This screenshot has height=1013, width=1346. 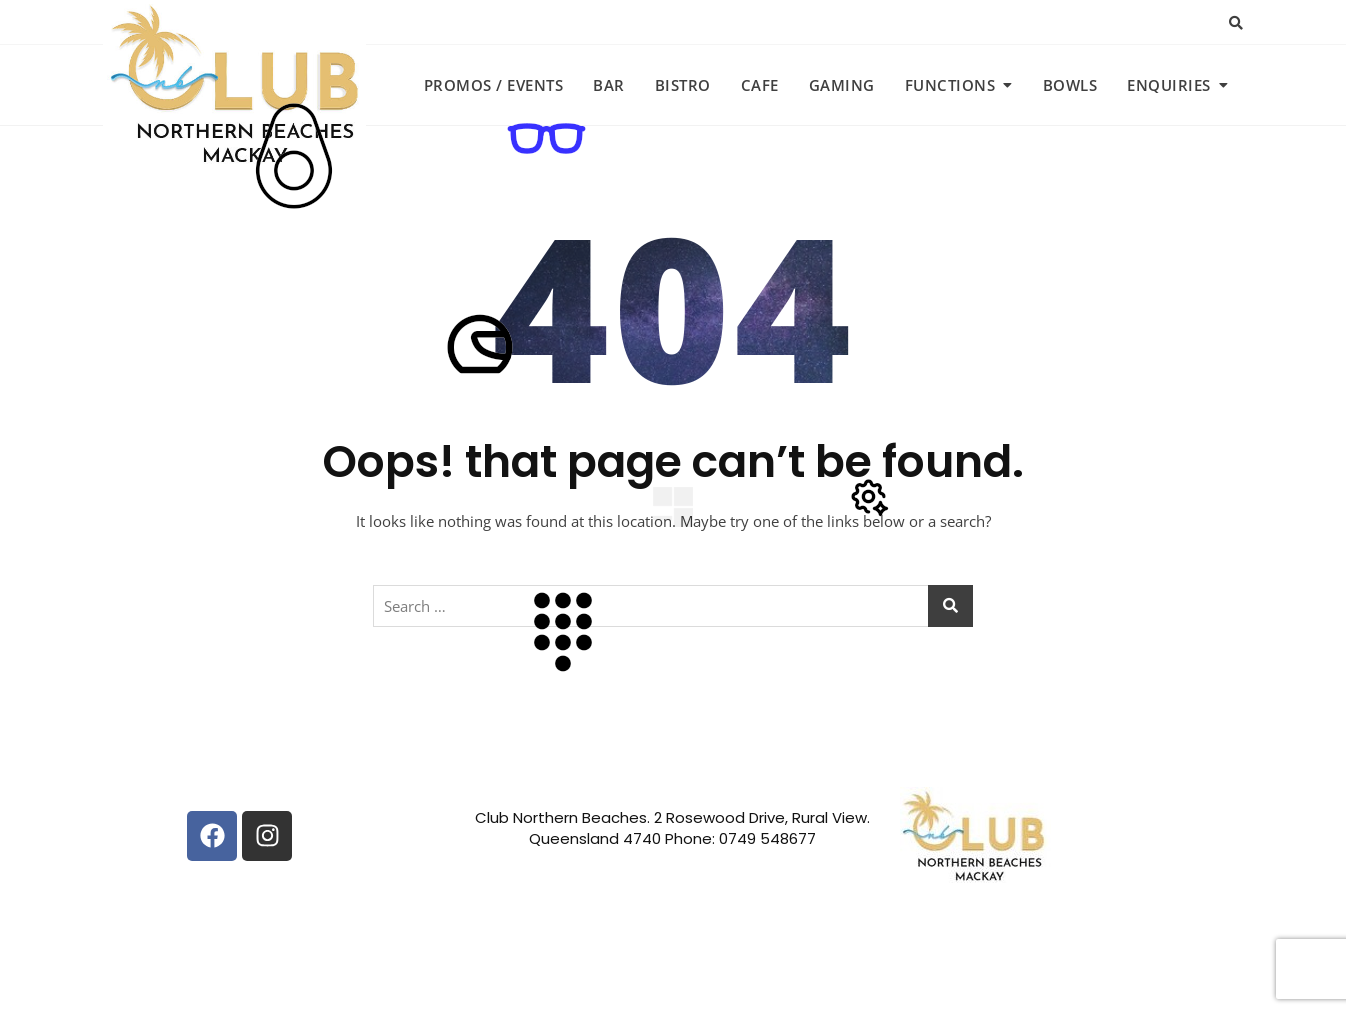 I want to click on access safety or protective gear settings, so click(x=480, y=344).